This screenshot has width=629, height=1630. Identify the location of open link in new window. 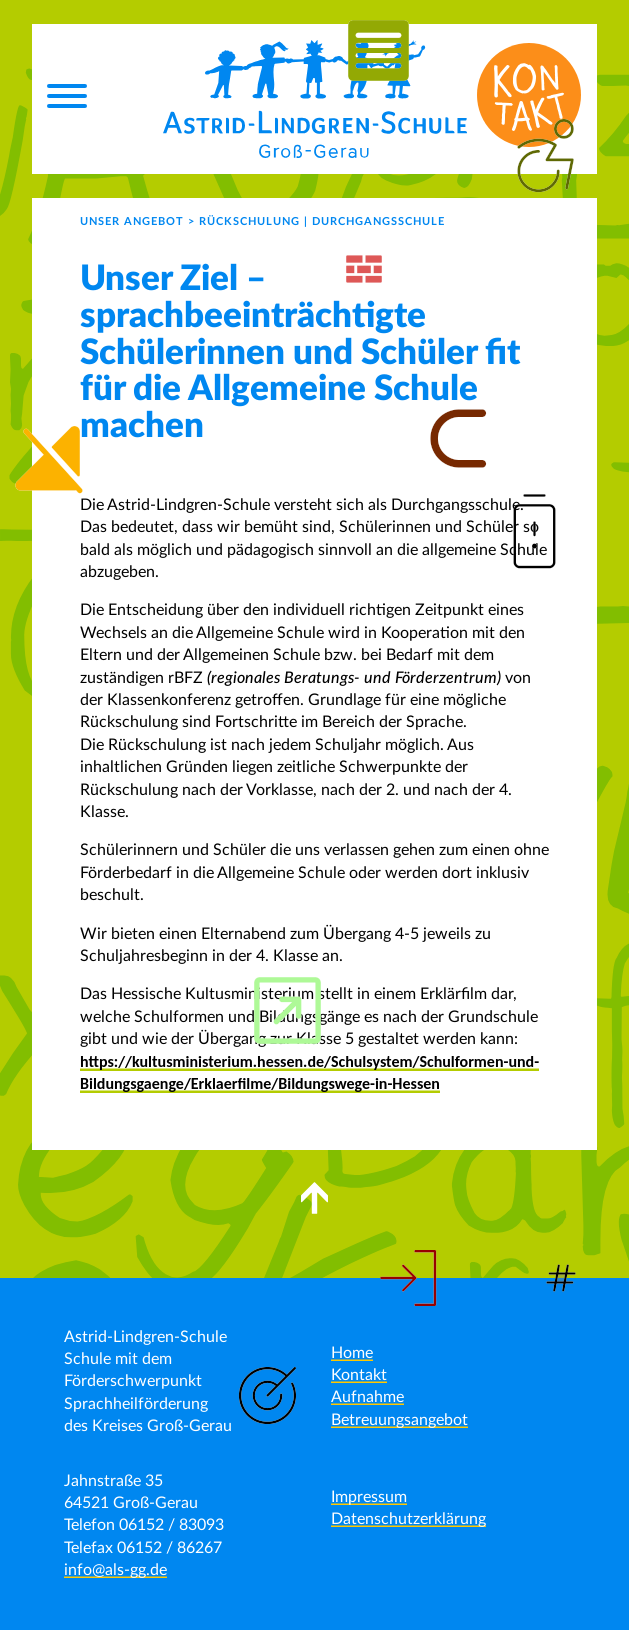
(287, 1010).